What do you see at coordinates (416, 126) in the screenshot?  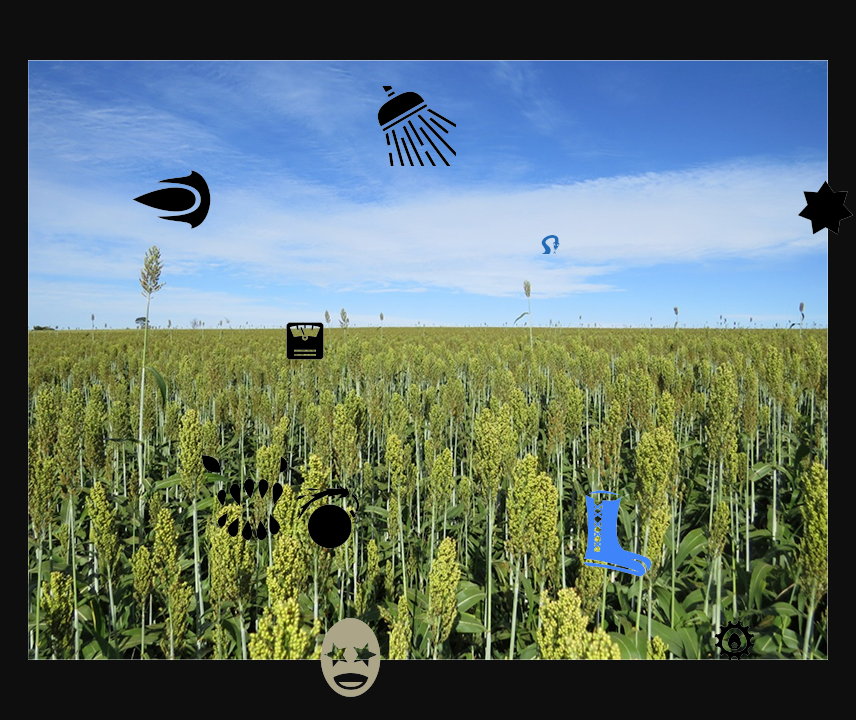 I see `indicates bathroom or shower facilities available` at bounding box center [416, 126].